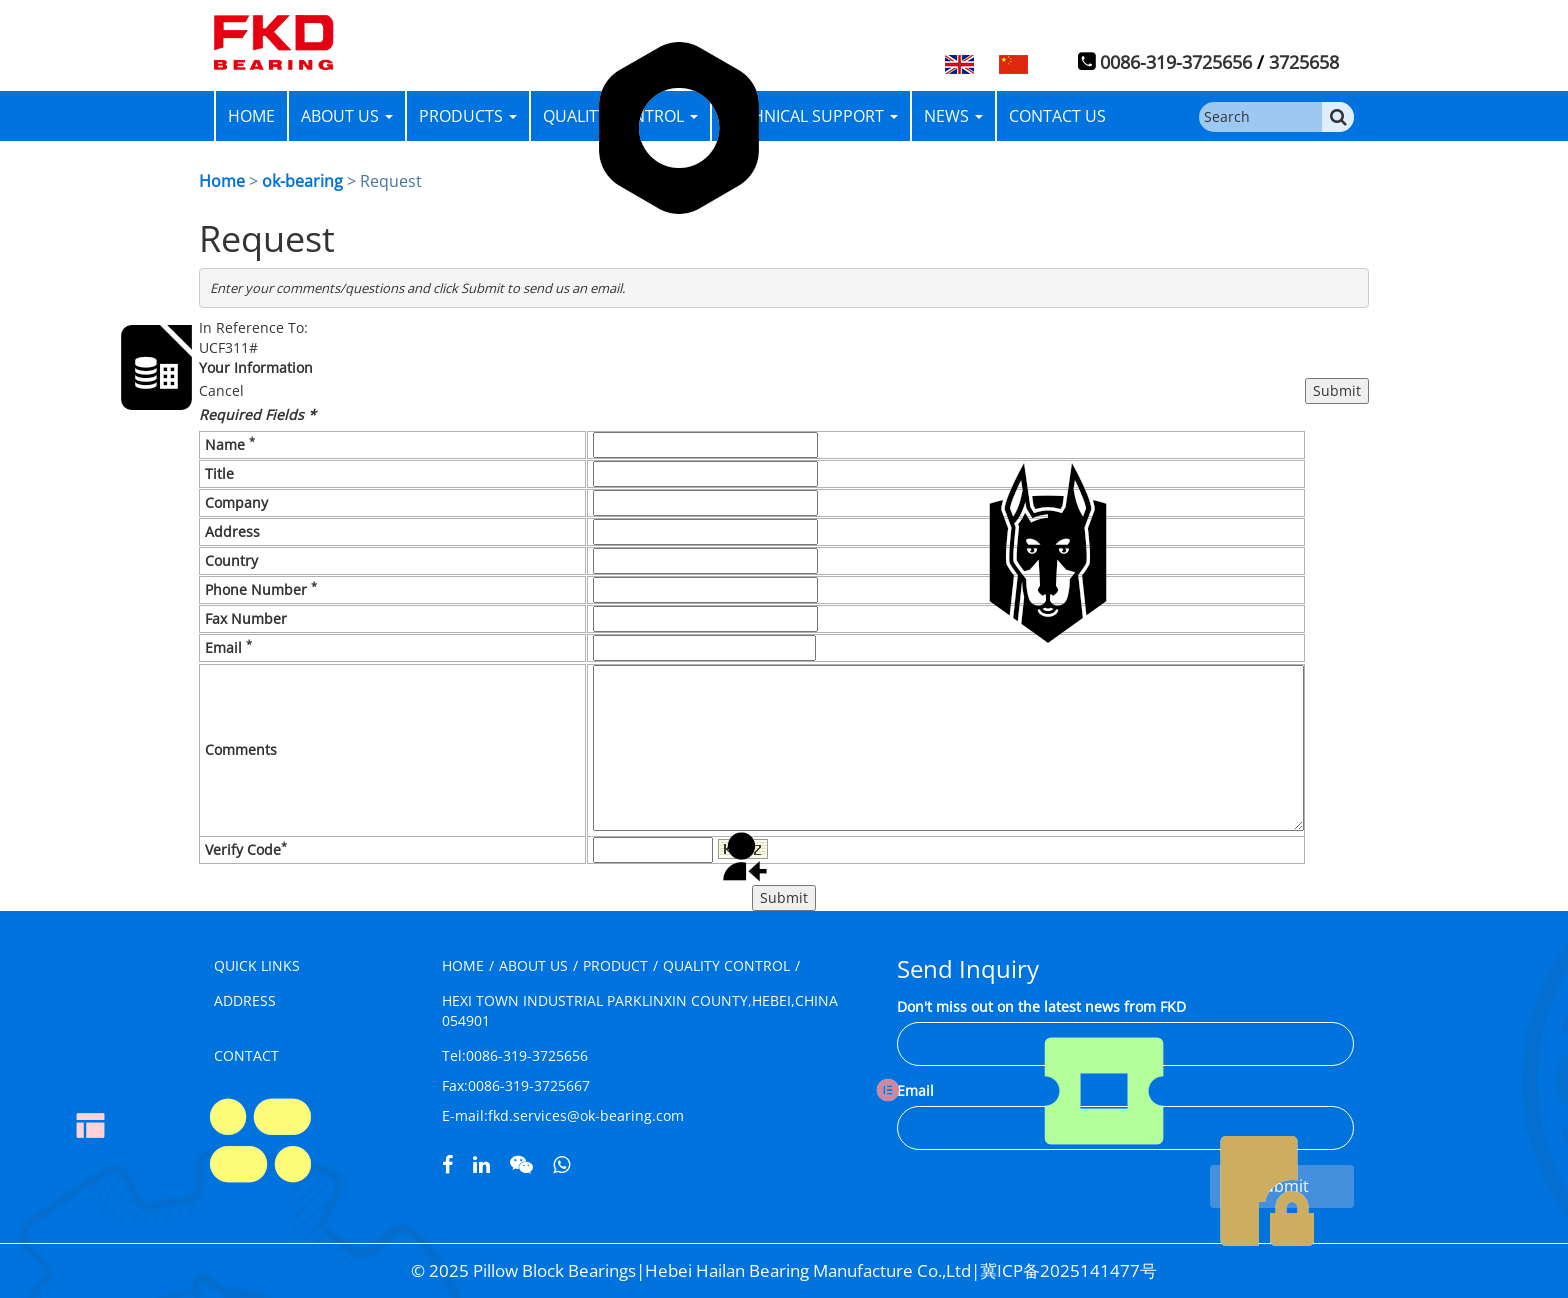 The width and height of the screenshot is (1568, 1298). Describe the element at coordinates (90, 1125) in the screenshot. I see `switch to header with two-column layout` at that location.